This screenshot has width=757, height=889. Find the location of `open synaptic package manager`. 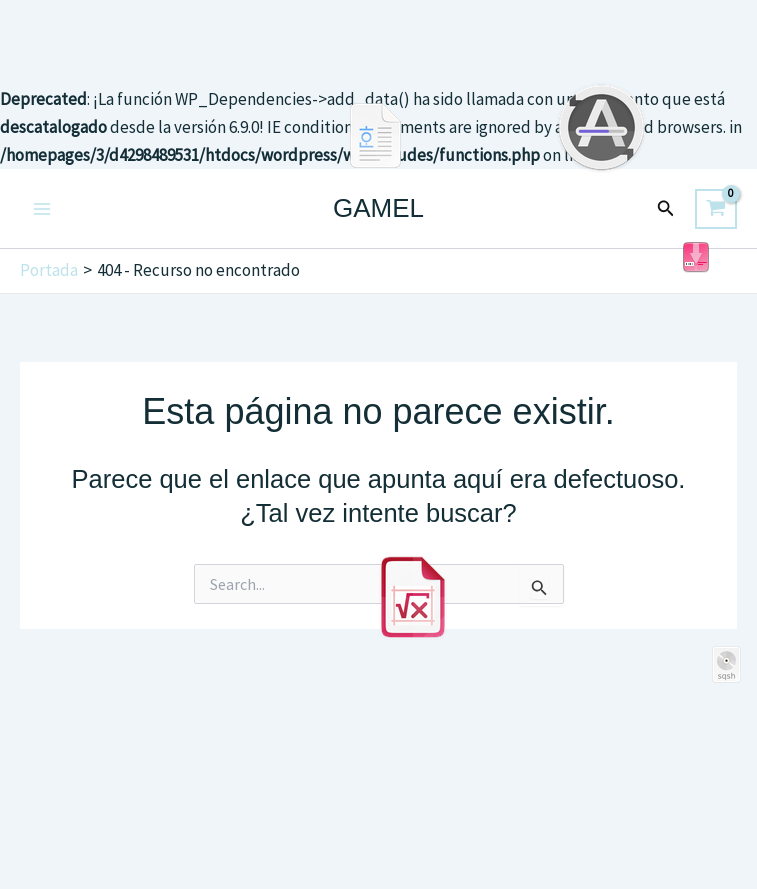

open synaptic package manager is located at coordinates (696, 257).